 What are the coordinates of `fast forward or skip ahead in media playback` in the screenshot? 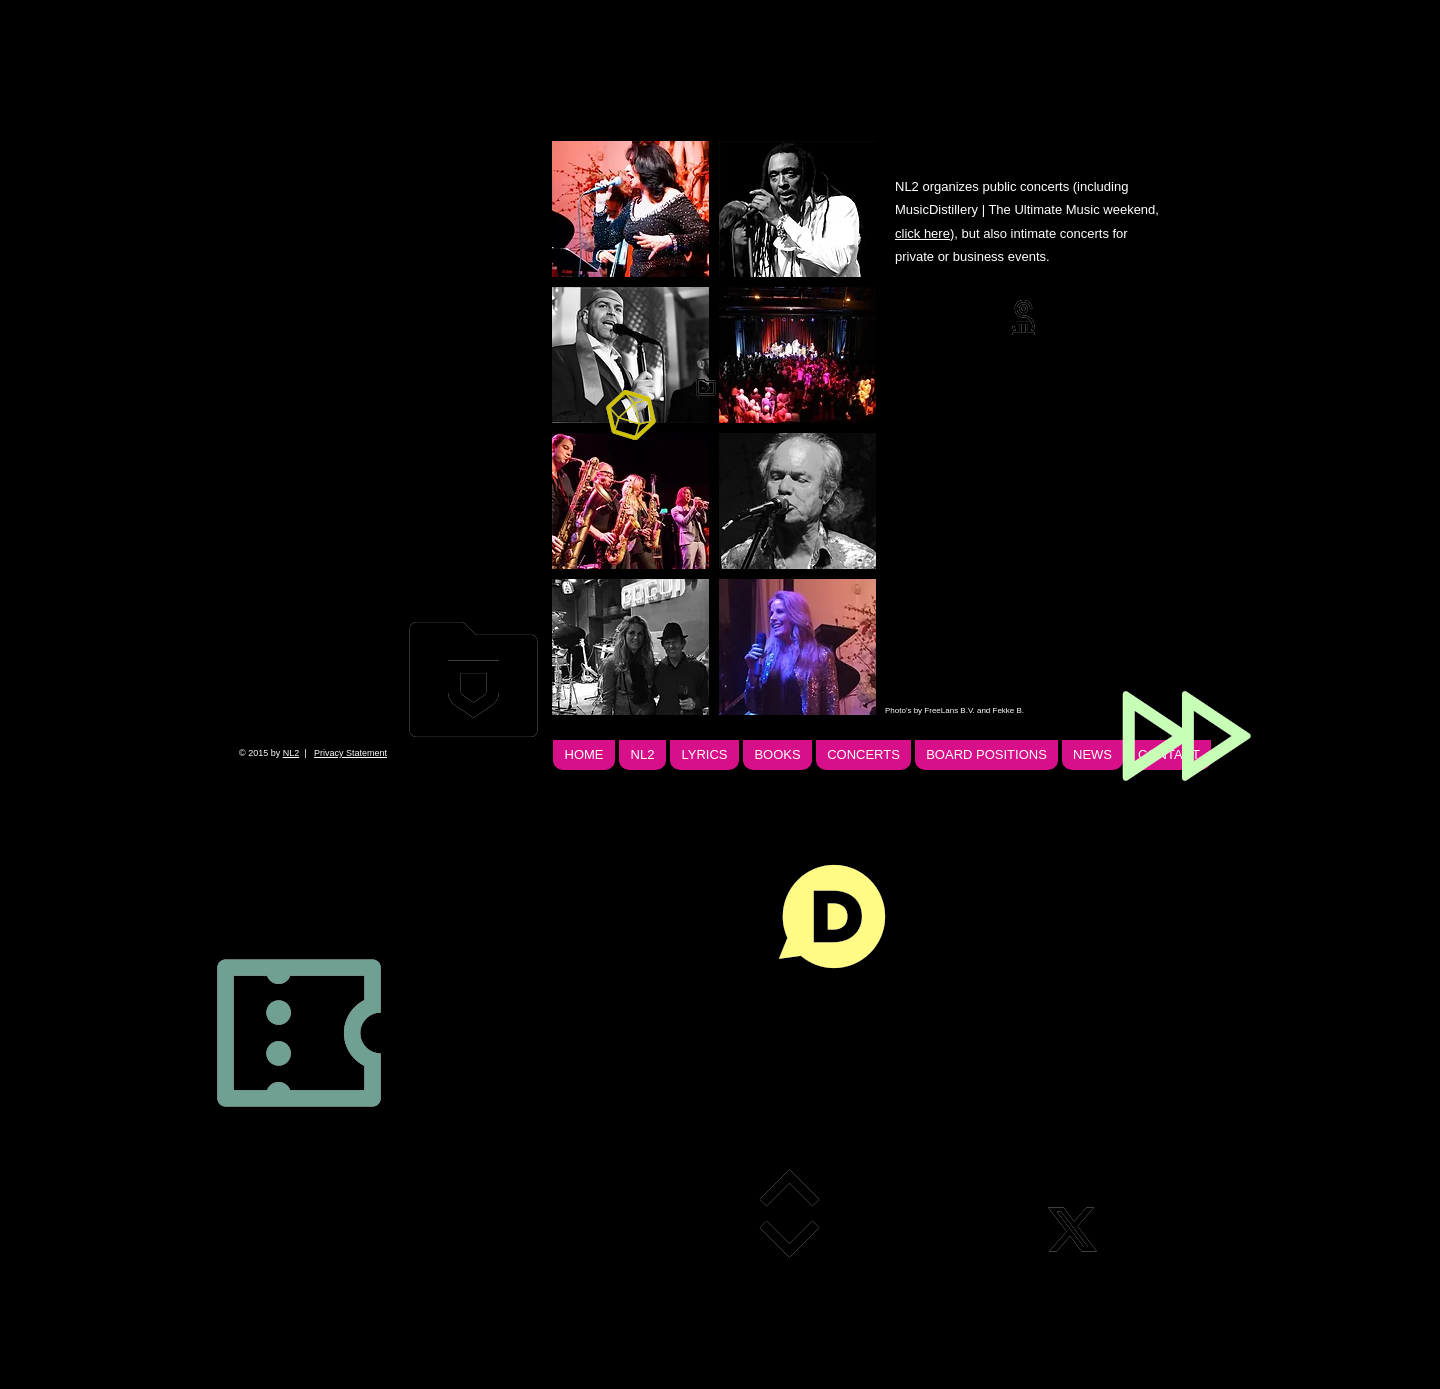 It's located at (1182, 736).